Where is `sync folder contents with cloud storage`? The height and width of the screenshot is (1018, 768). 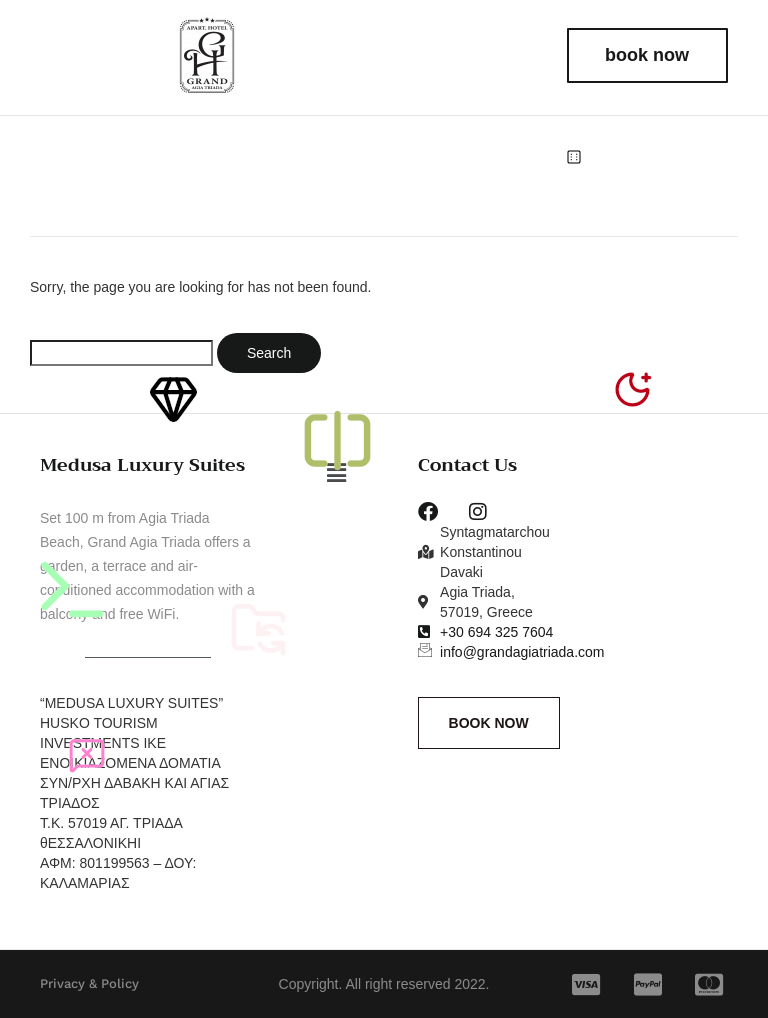 sync folder contents with cloud storage is located at coordinates (258, 628).